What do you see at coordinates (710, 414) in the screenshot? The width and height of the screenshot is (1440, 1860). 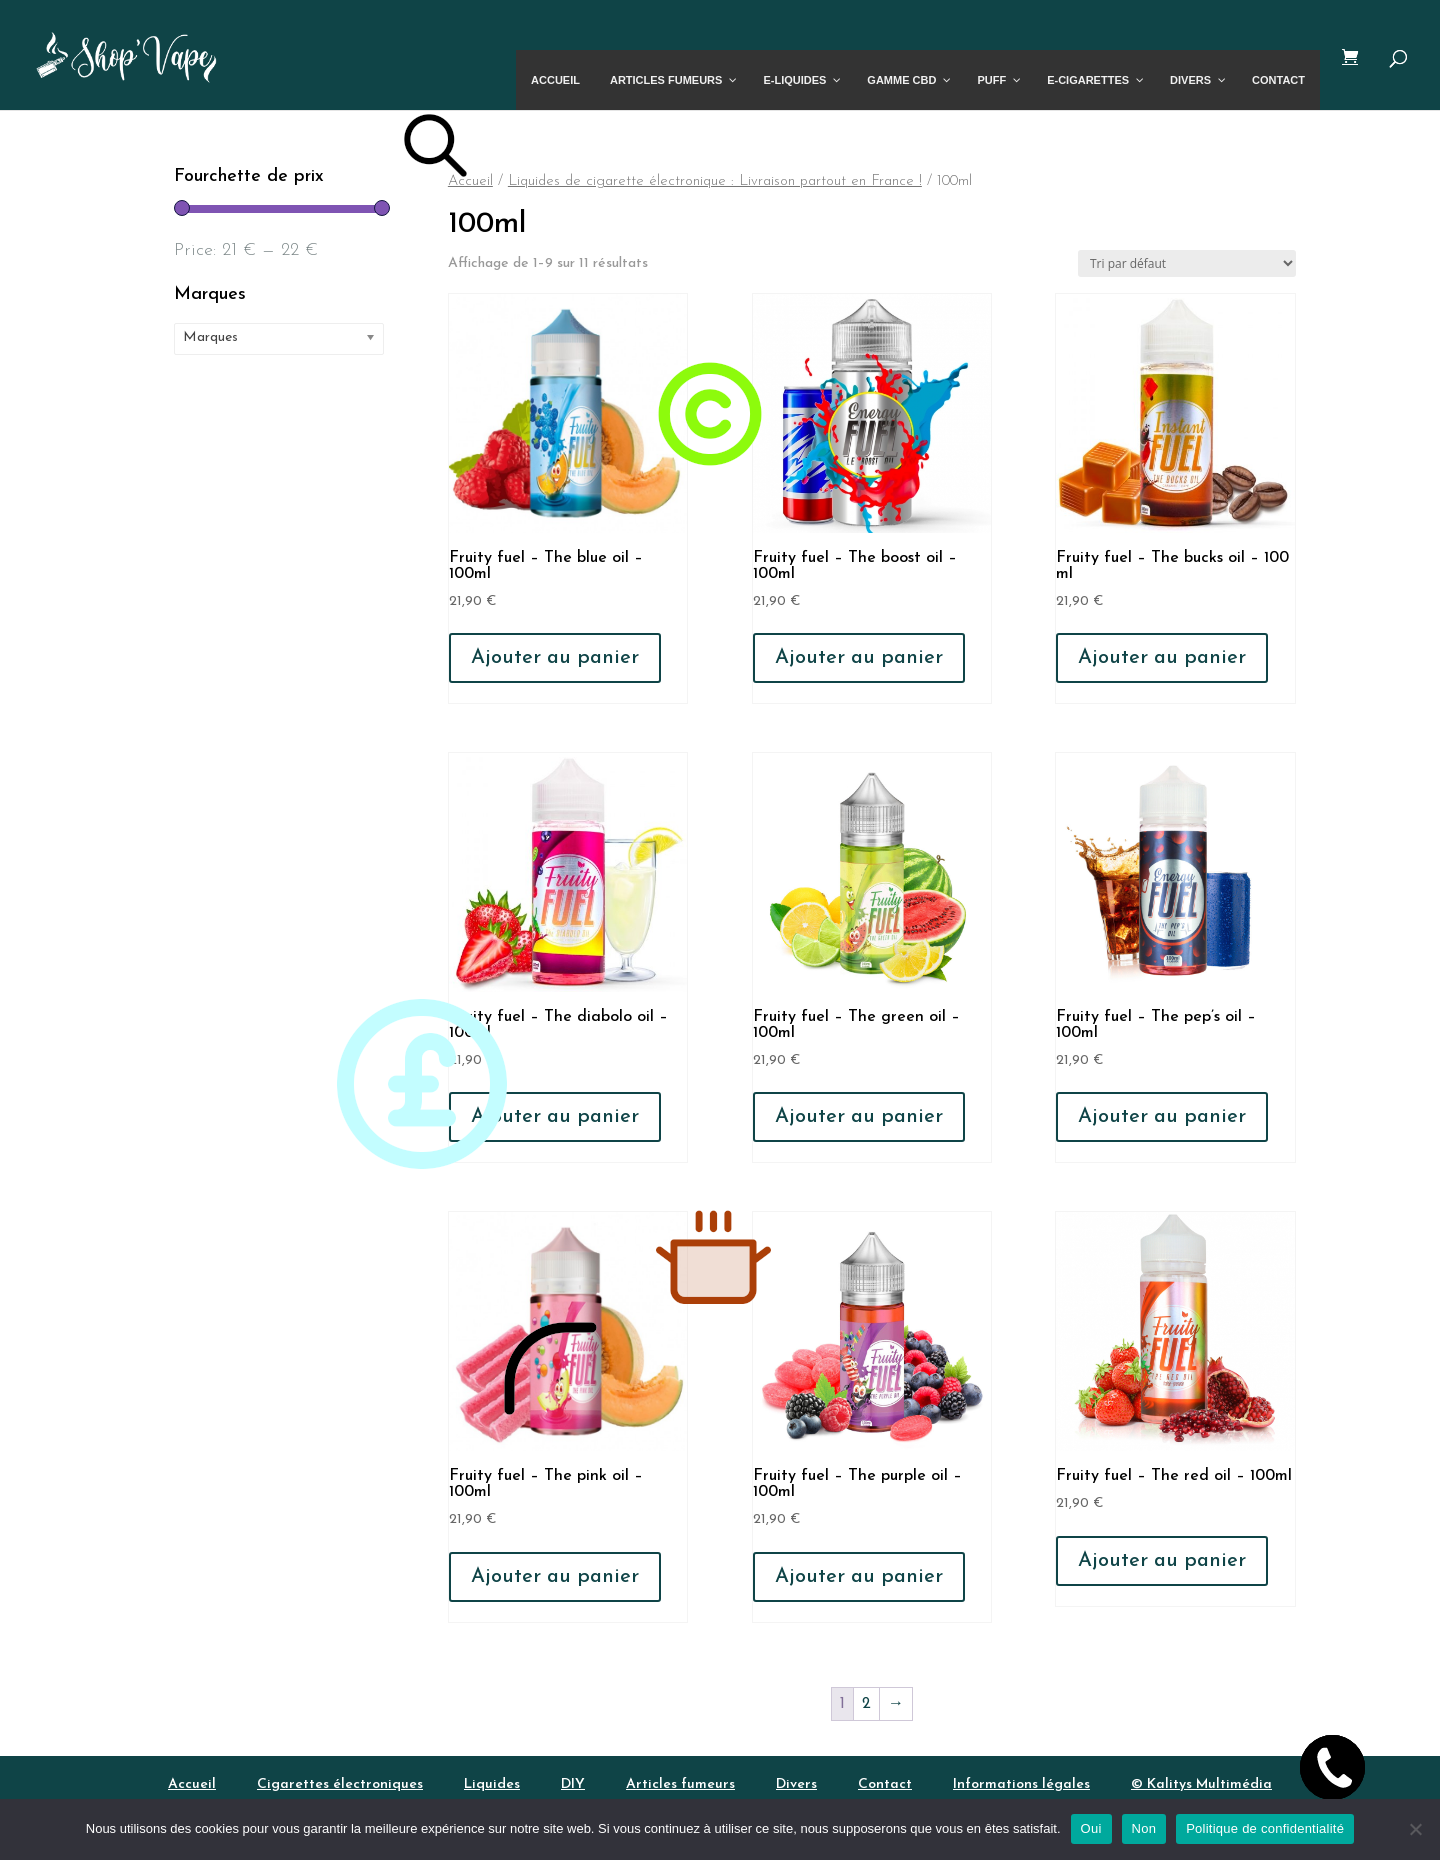 I see `indicates copyrighted content` at bounding box center [710, 414].